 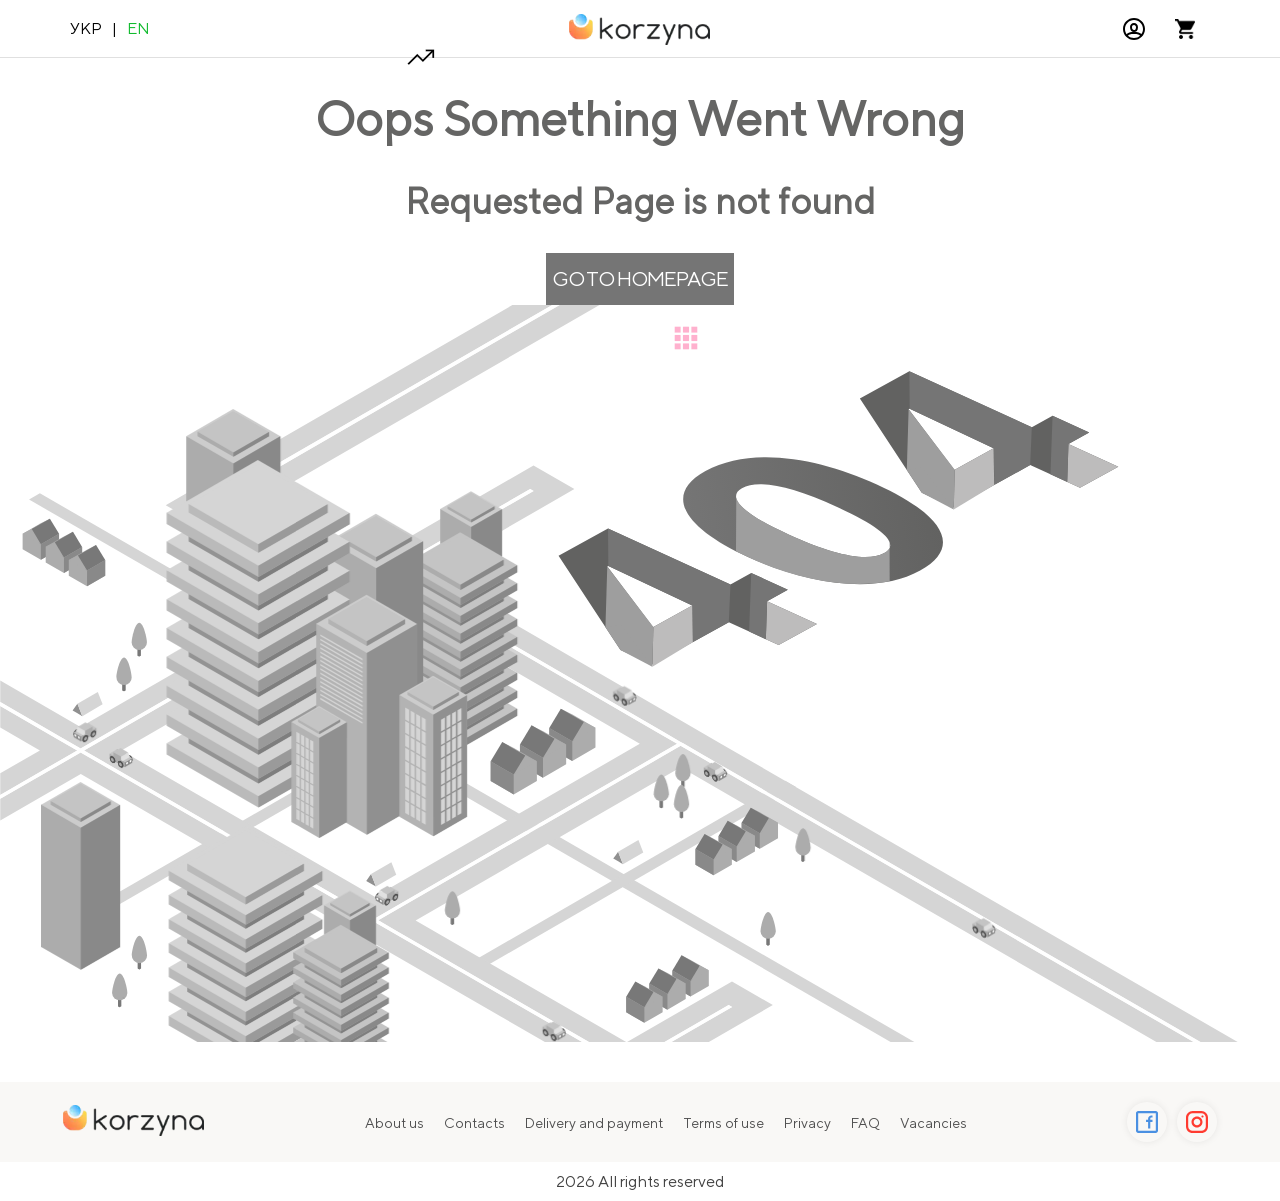 What do you see at coordinates (686, 338) in the screenshot?
I see `open the app drawer or menu` at bounding box center [686, 338].